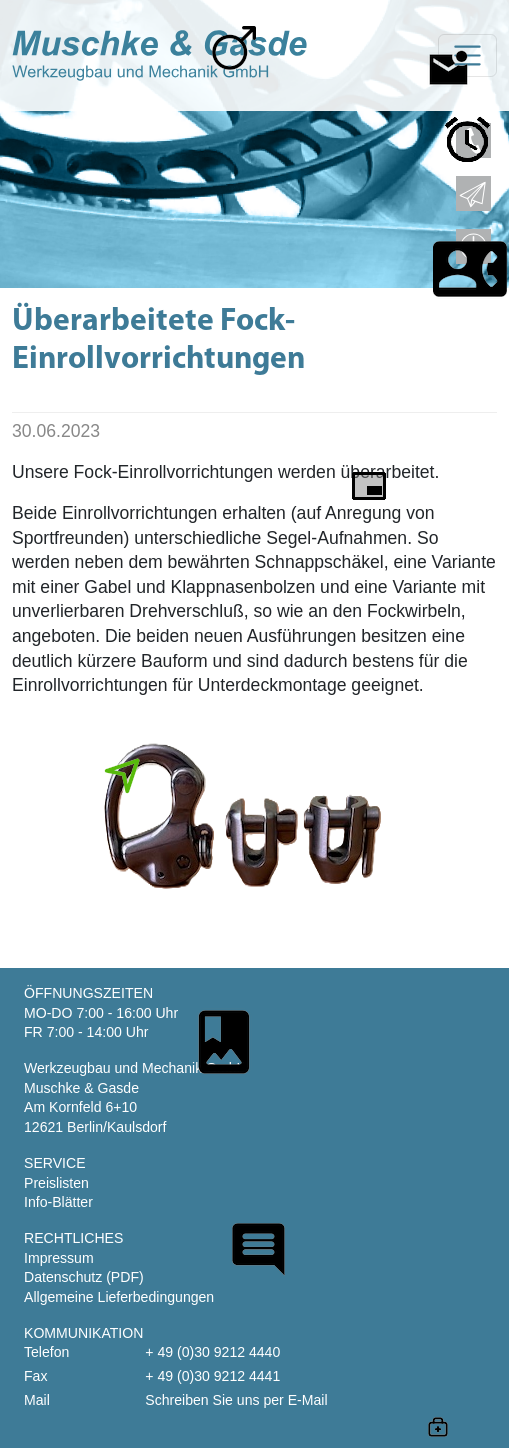 The height and width of the screenshot is (1448, 509). Describe the element at coordinates (124, 774) in the screenshot. I see `tap to navigate to a destination` at that location.